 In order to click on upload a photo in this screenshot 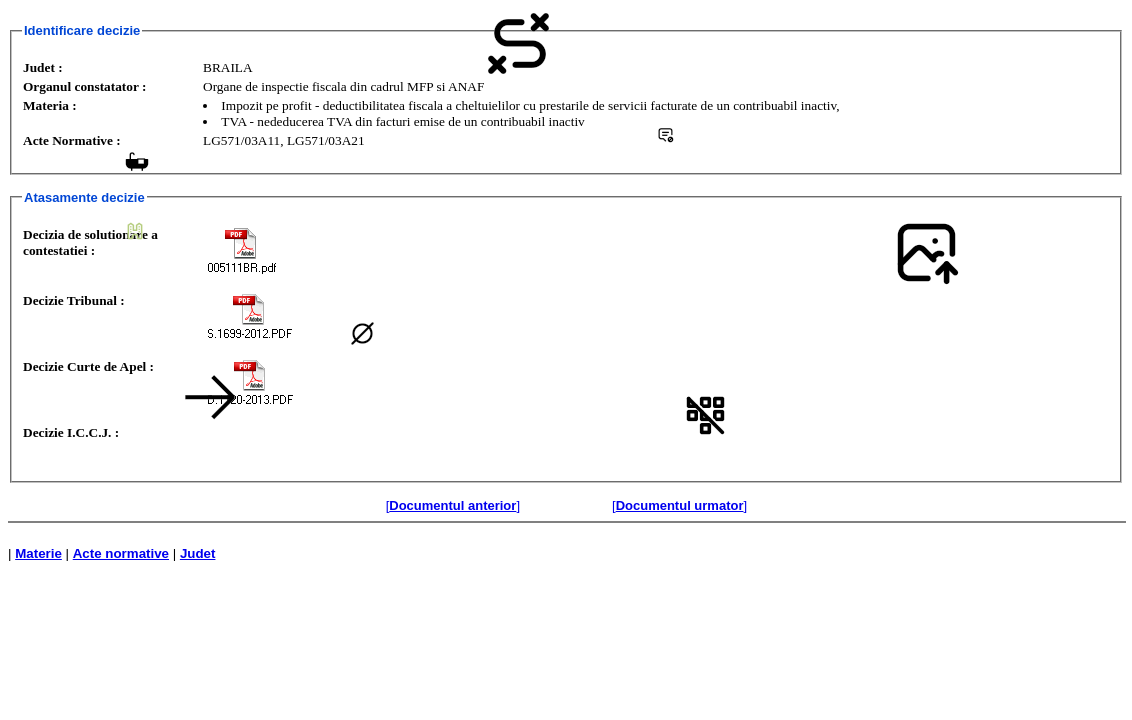, I will do `click(926, 252)`.